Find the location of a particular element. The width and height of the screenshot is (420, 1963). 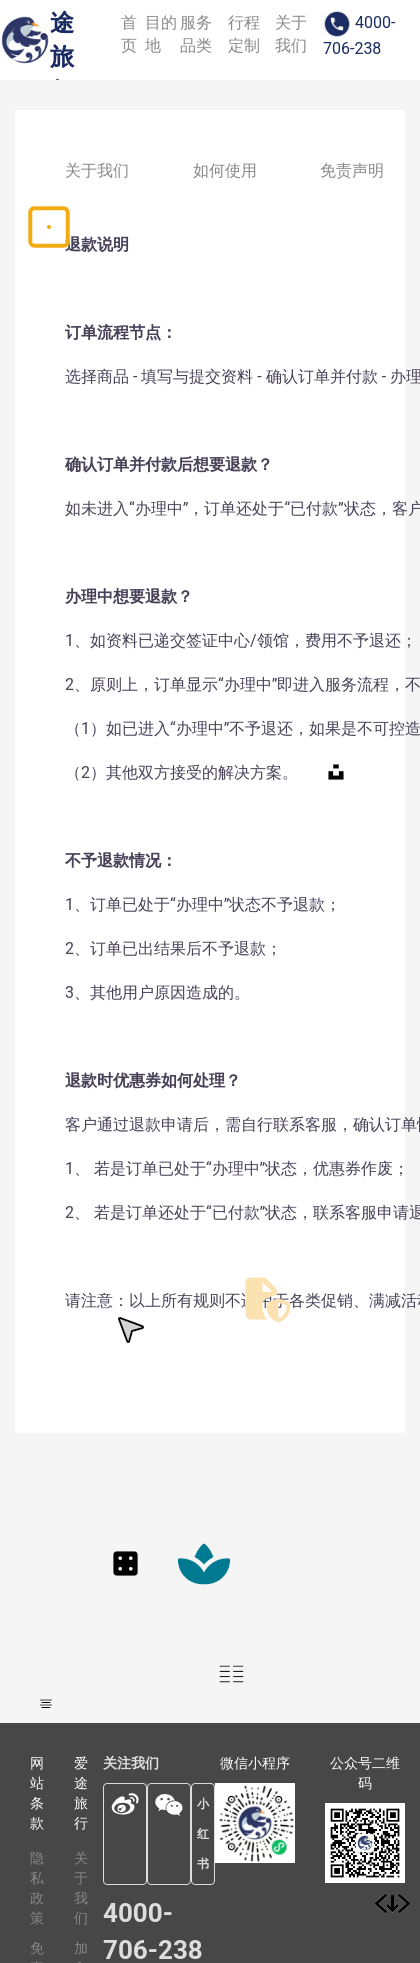

indicates a protected or secure file is located at coordinates (266, 1298).